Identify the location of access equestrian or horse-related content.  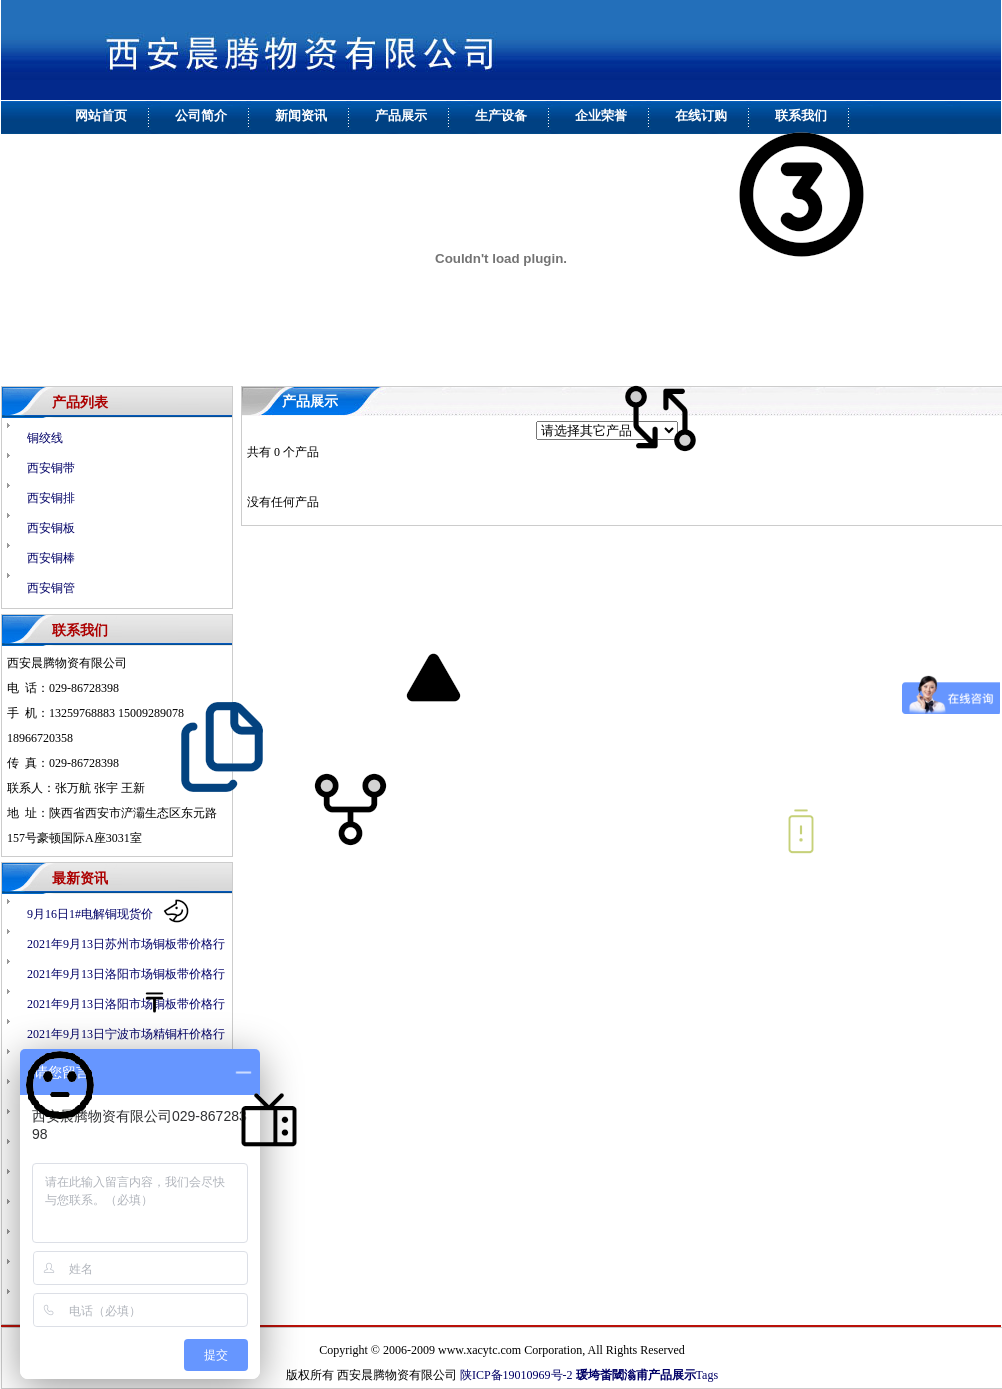
(177, 911).